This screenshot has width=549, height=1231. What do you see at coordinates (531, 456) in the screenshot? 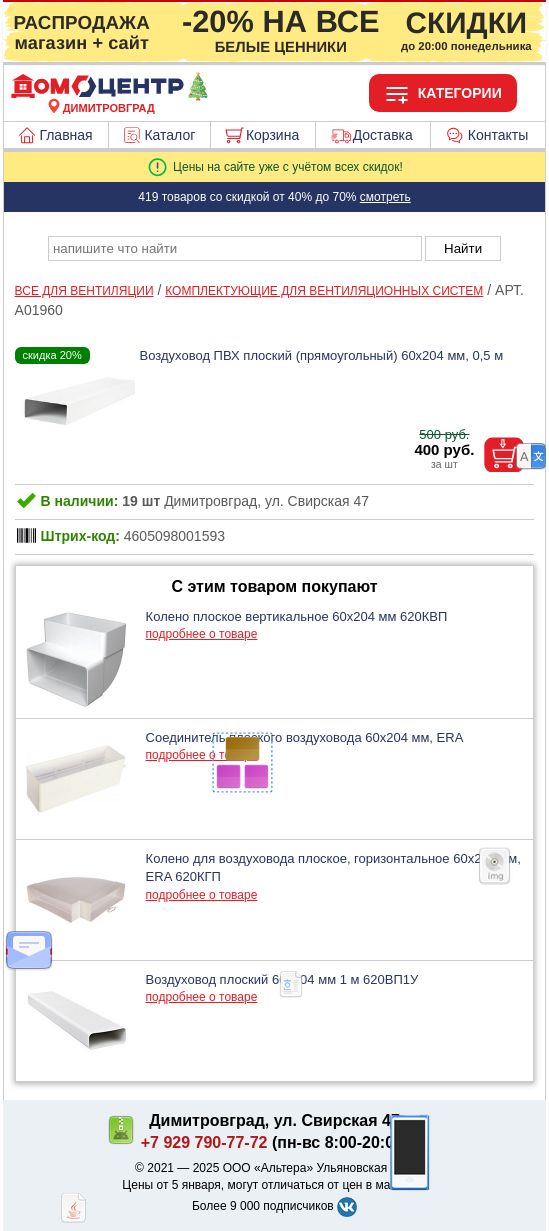
I see `access language and translation settings` at bounding box center [531, 456].